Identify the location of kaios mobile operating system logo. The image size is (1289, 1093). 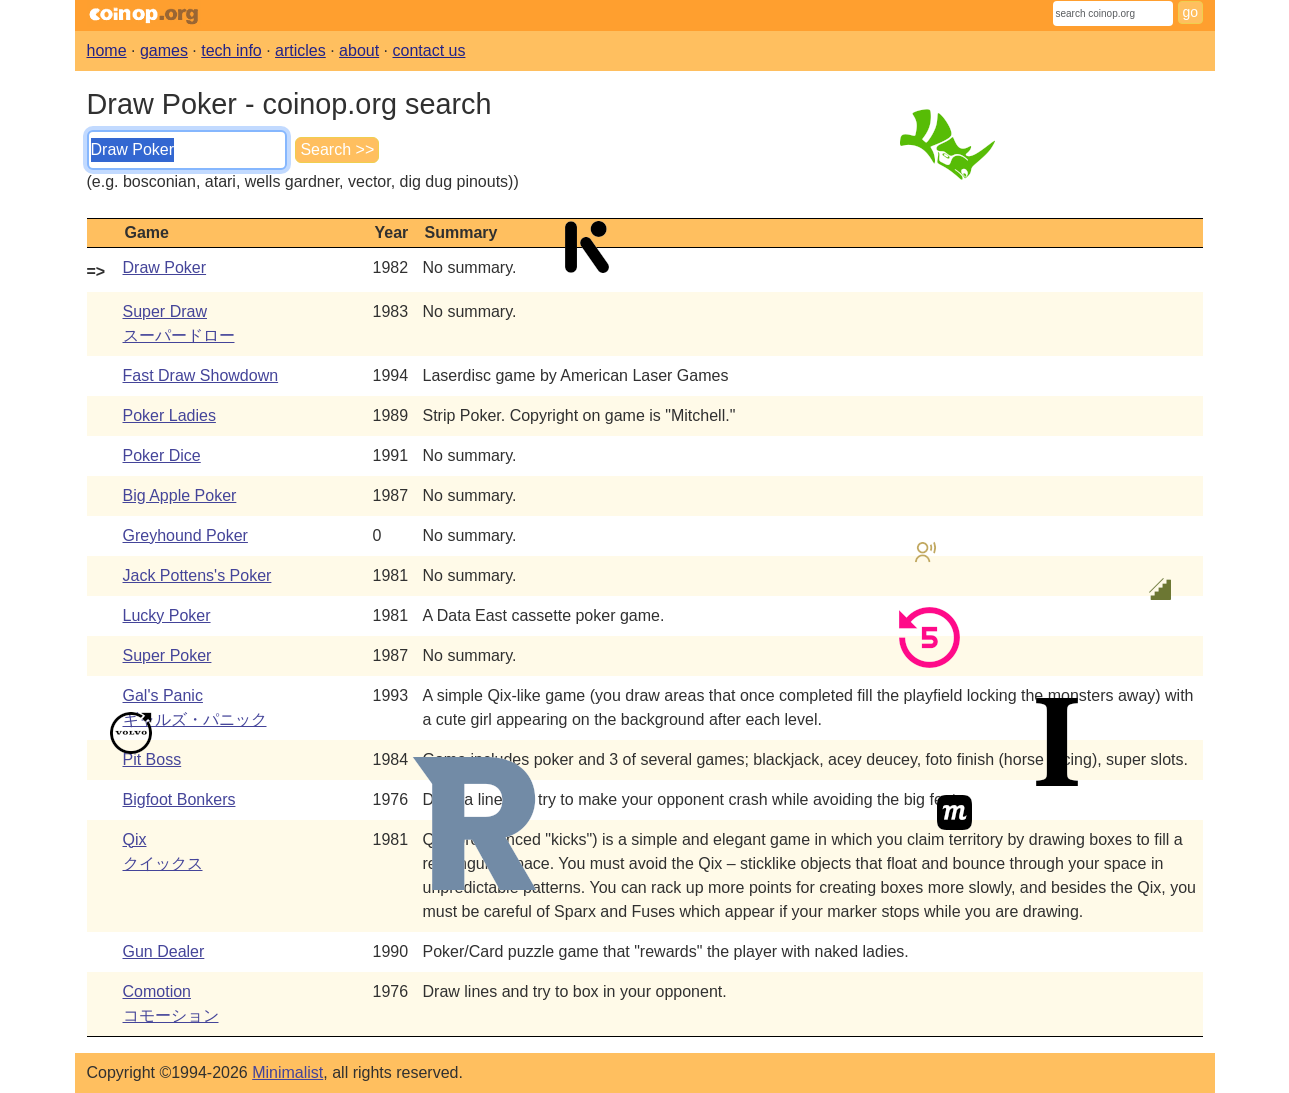
(587, 247).